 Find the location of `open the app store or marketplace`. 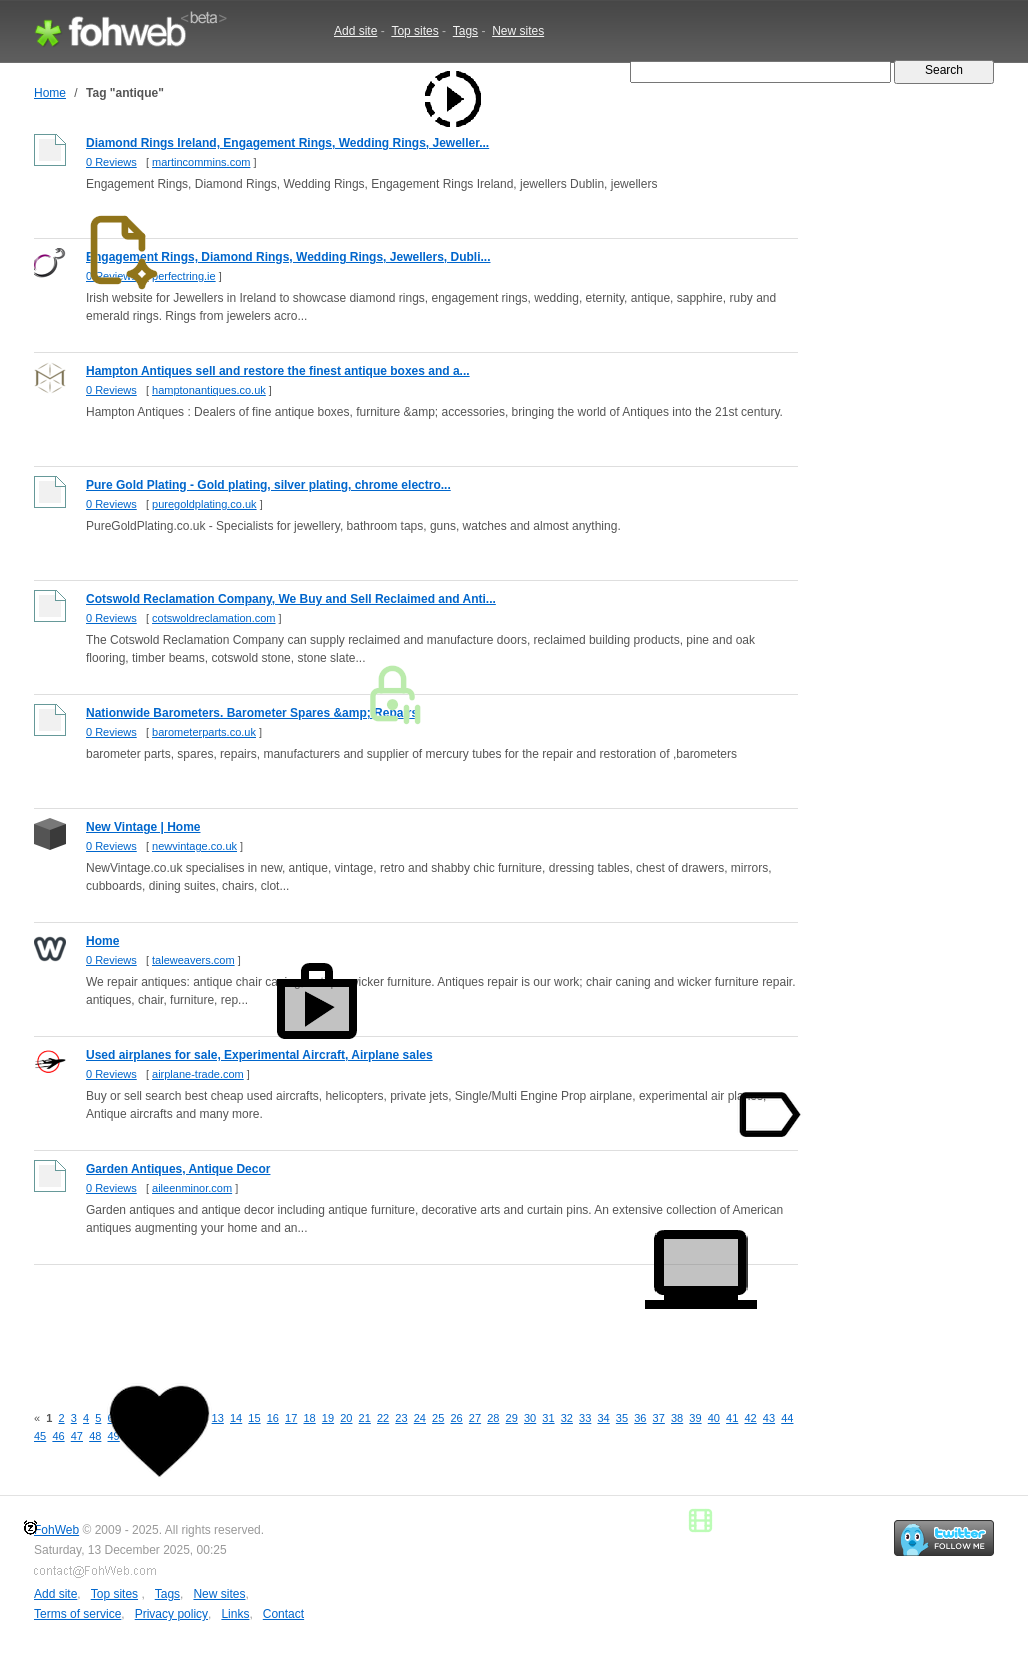

open the app store or marketplace is located at coordinates (317, 1003).